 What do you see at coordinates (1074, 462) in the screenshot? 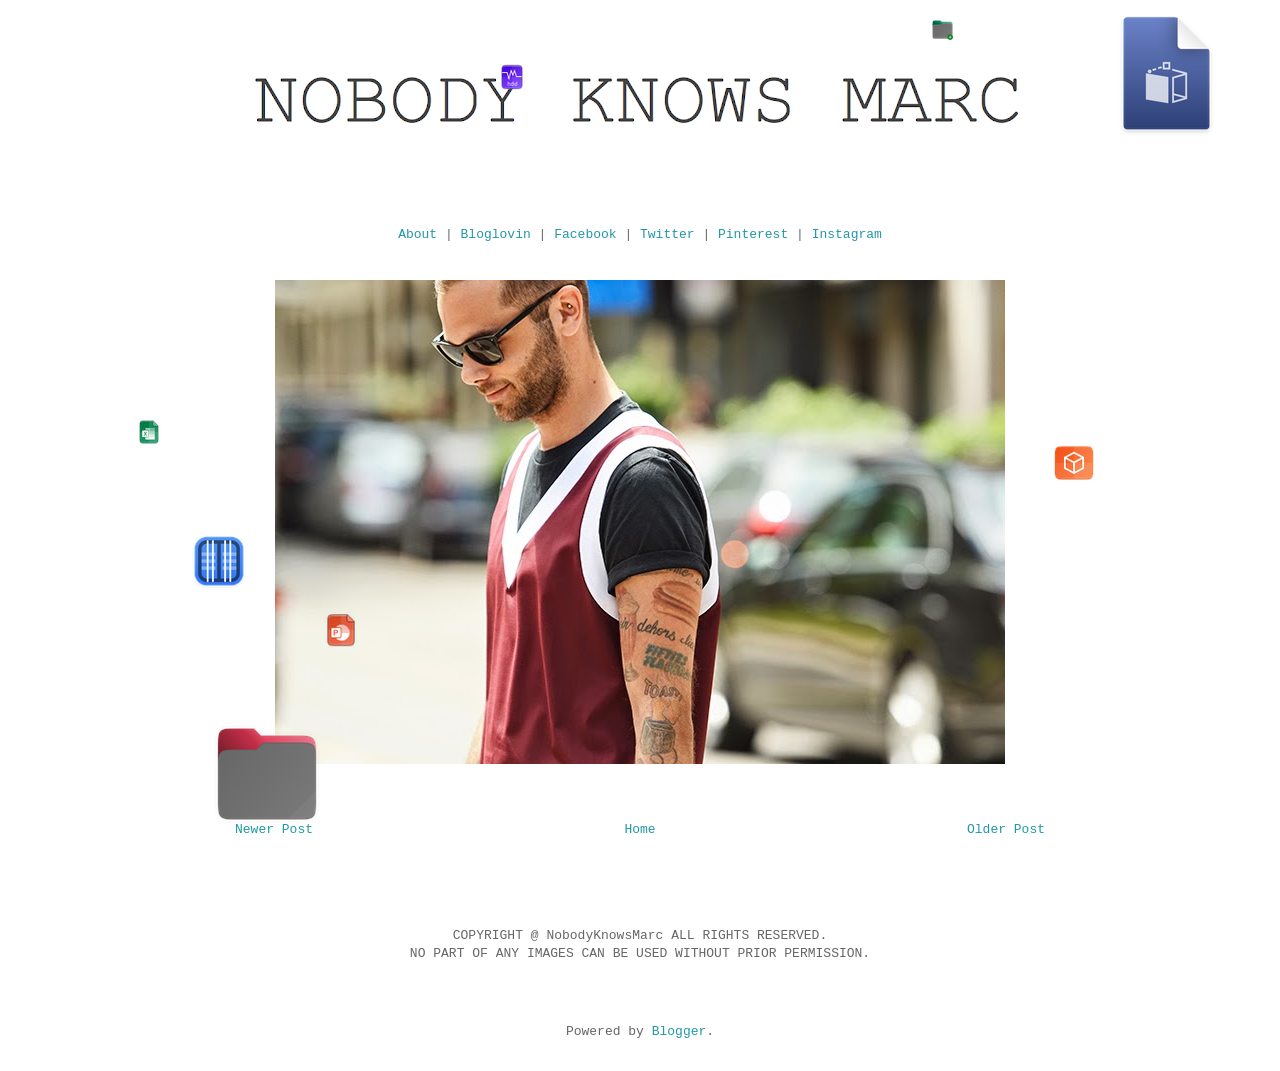
I see `open a 3D model file in STL format` at bounding box center [1074, 462].